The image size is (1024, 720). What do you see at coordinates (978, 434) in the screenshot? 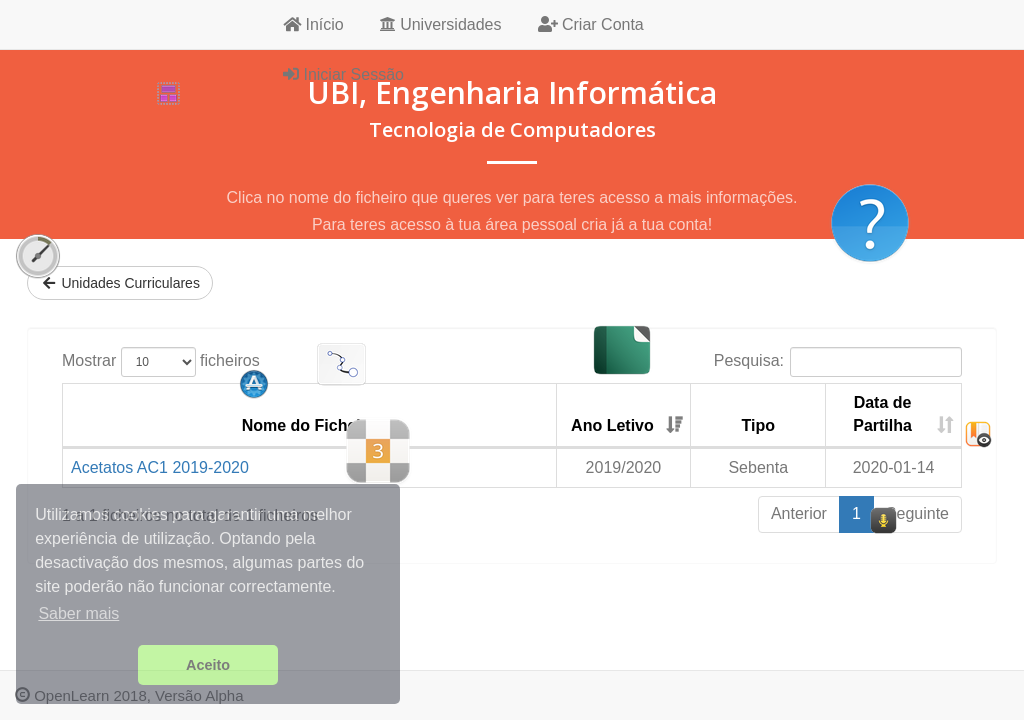
I see `open calibre e-book management app` at bounding box center [978, 434].